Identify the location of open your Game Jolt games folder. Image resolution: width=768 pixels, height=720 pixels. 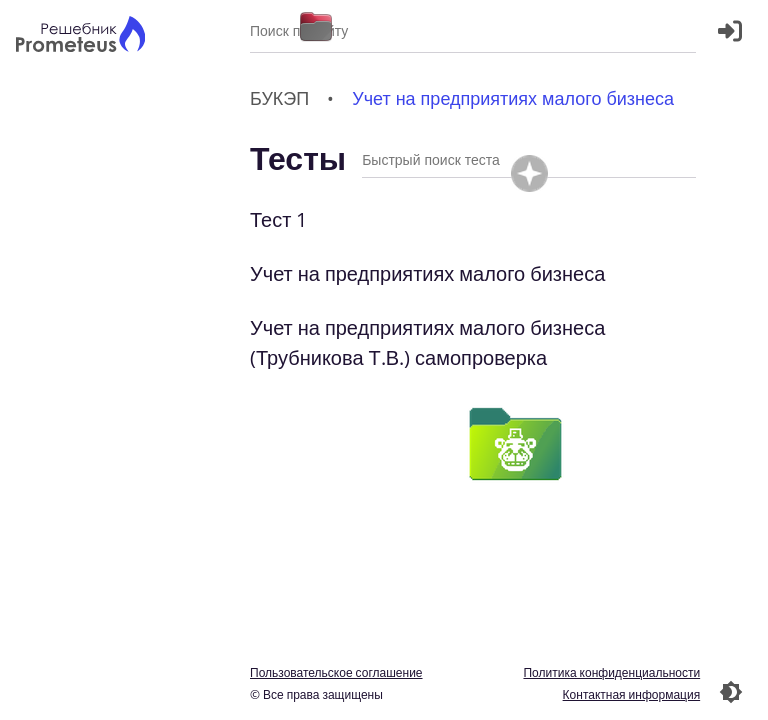
(515, 446).